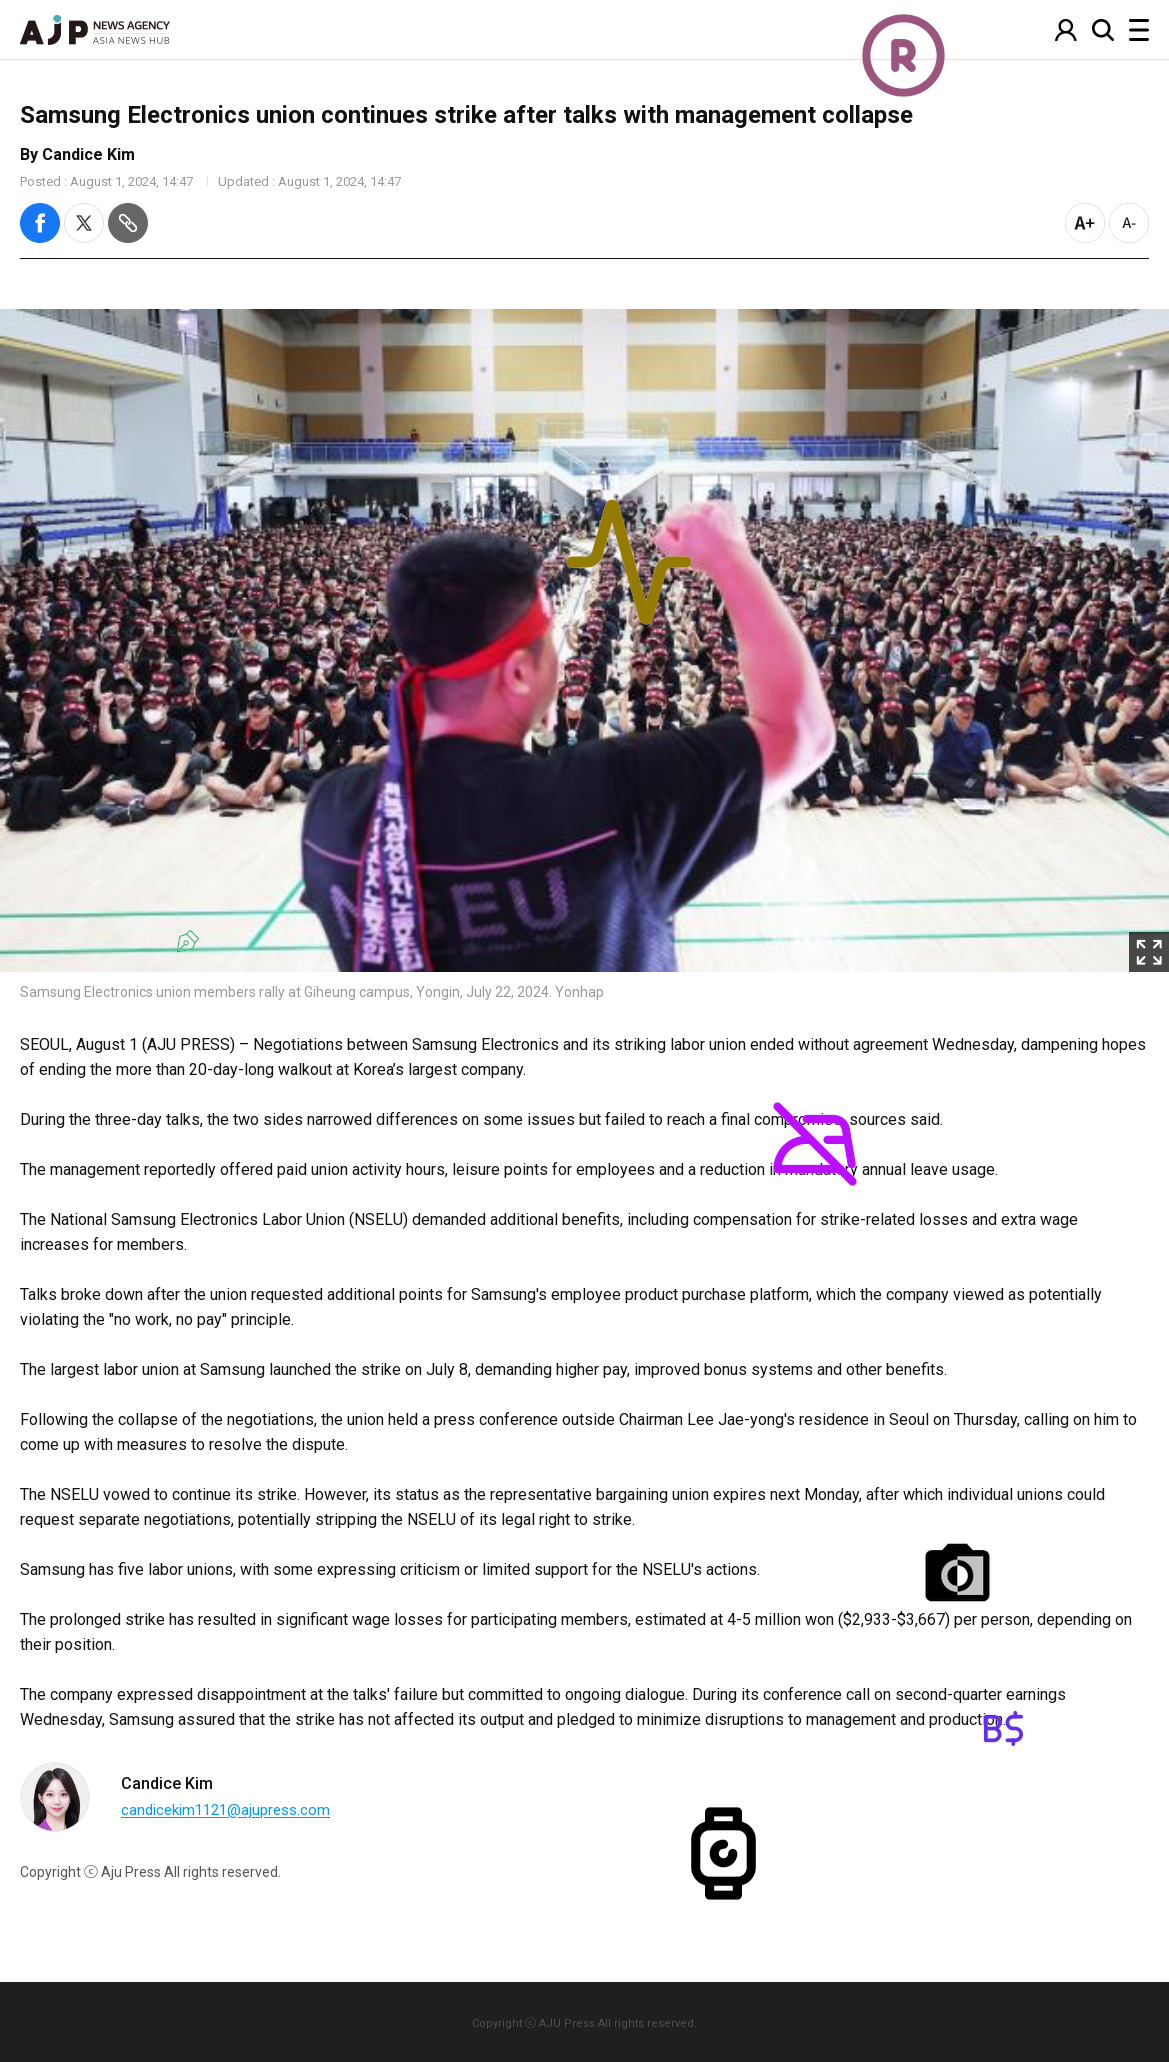 This screenshot has width=1169, height=2062. What do you see at coordinates (629, 562) in the screenshot?
I see `view activity or health metrics` at bounding box center [629, 562].